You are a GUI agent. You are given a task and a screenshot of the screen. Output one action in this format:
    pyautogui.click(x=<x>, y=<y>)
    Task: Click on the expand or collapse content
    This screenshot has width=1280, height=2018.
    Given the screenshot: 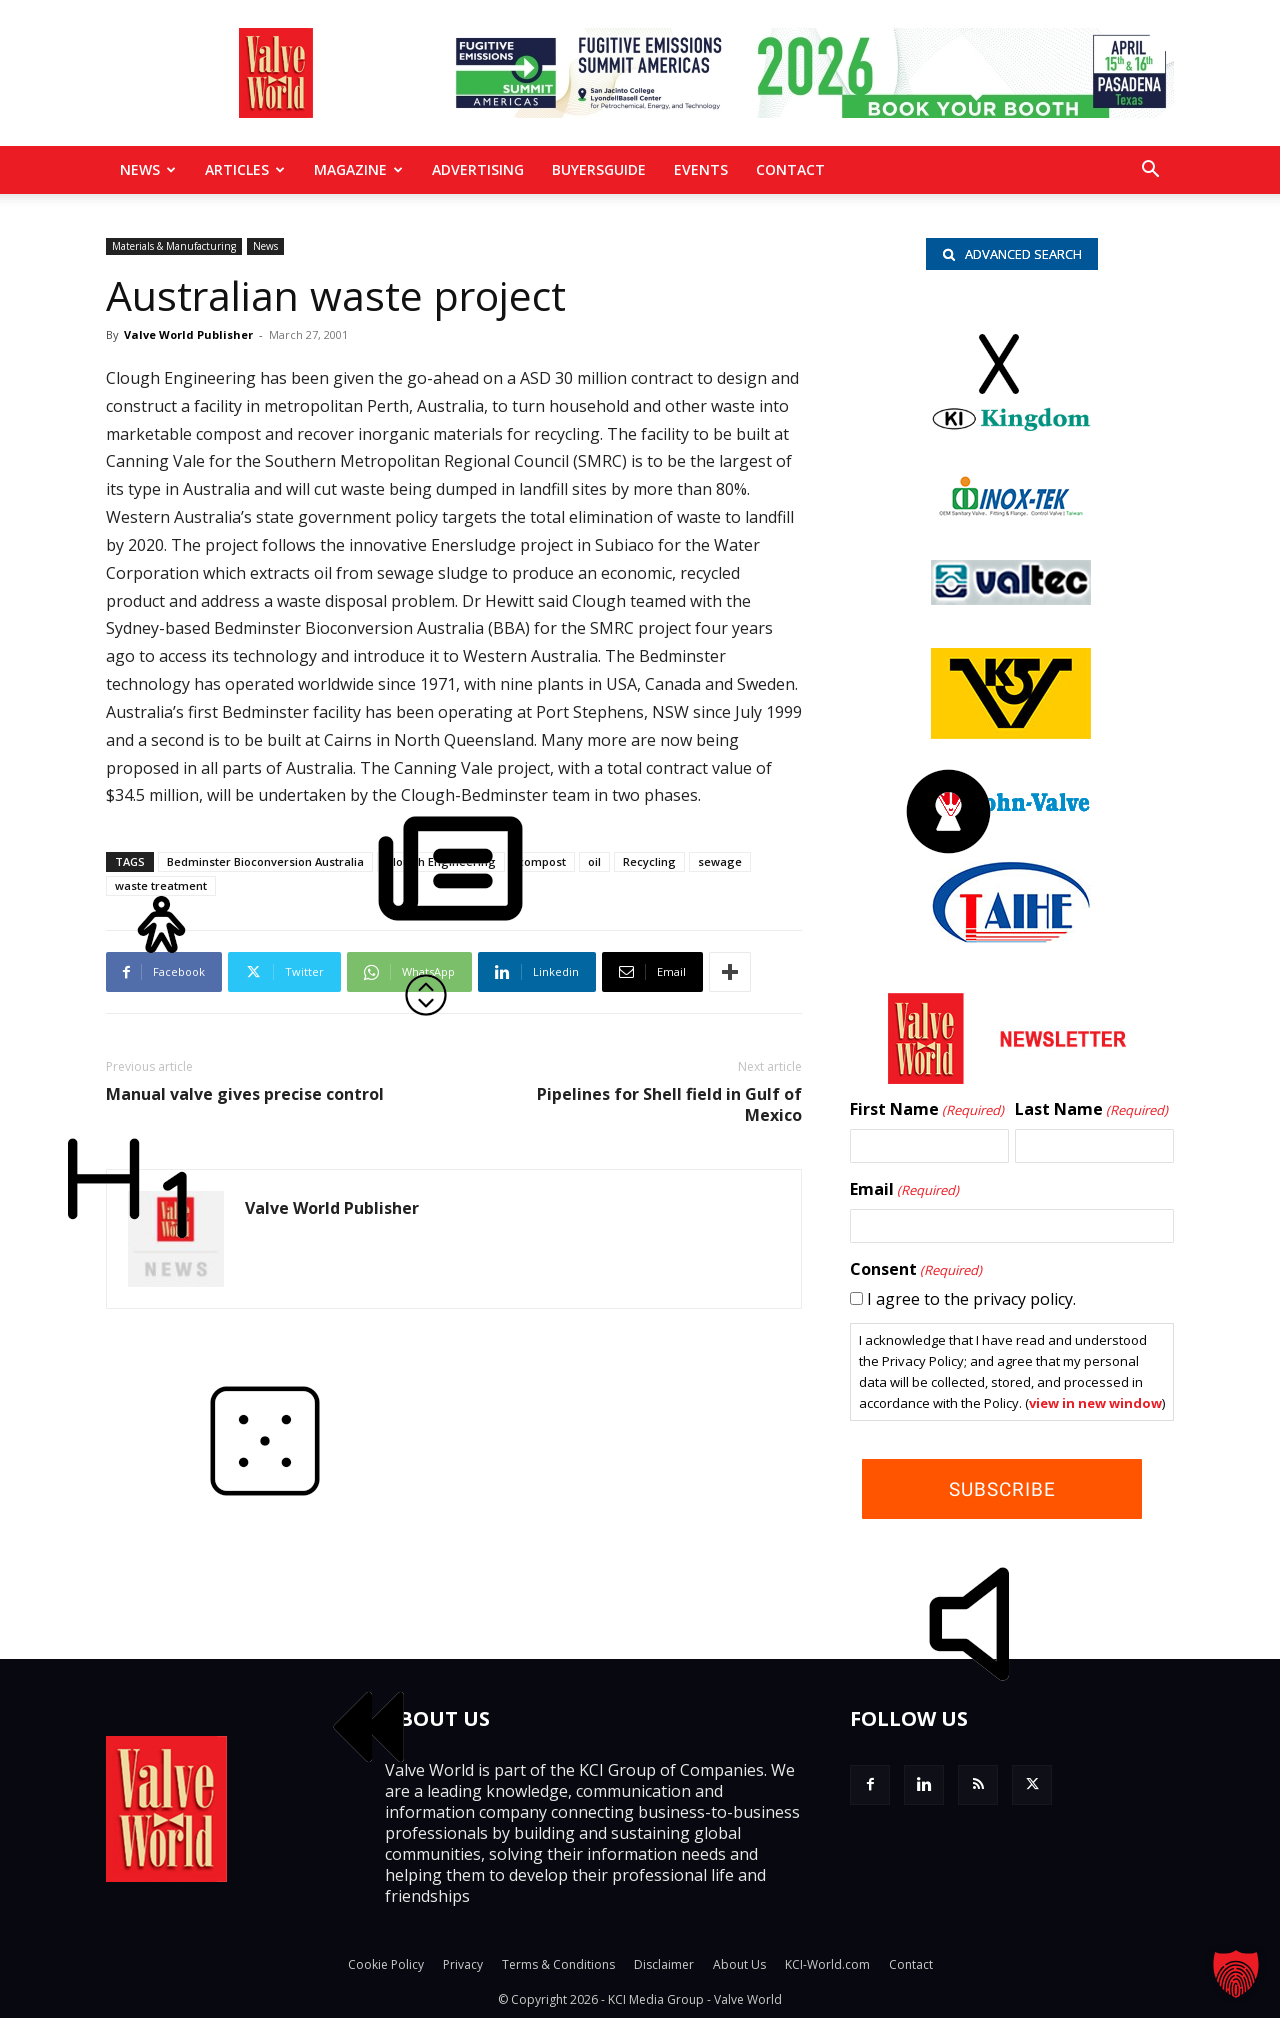 What is the action you would take?
    pyautogui.click(x=426, y=995)
    